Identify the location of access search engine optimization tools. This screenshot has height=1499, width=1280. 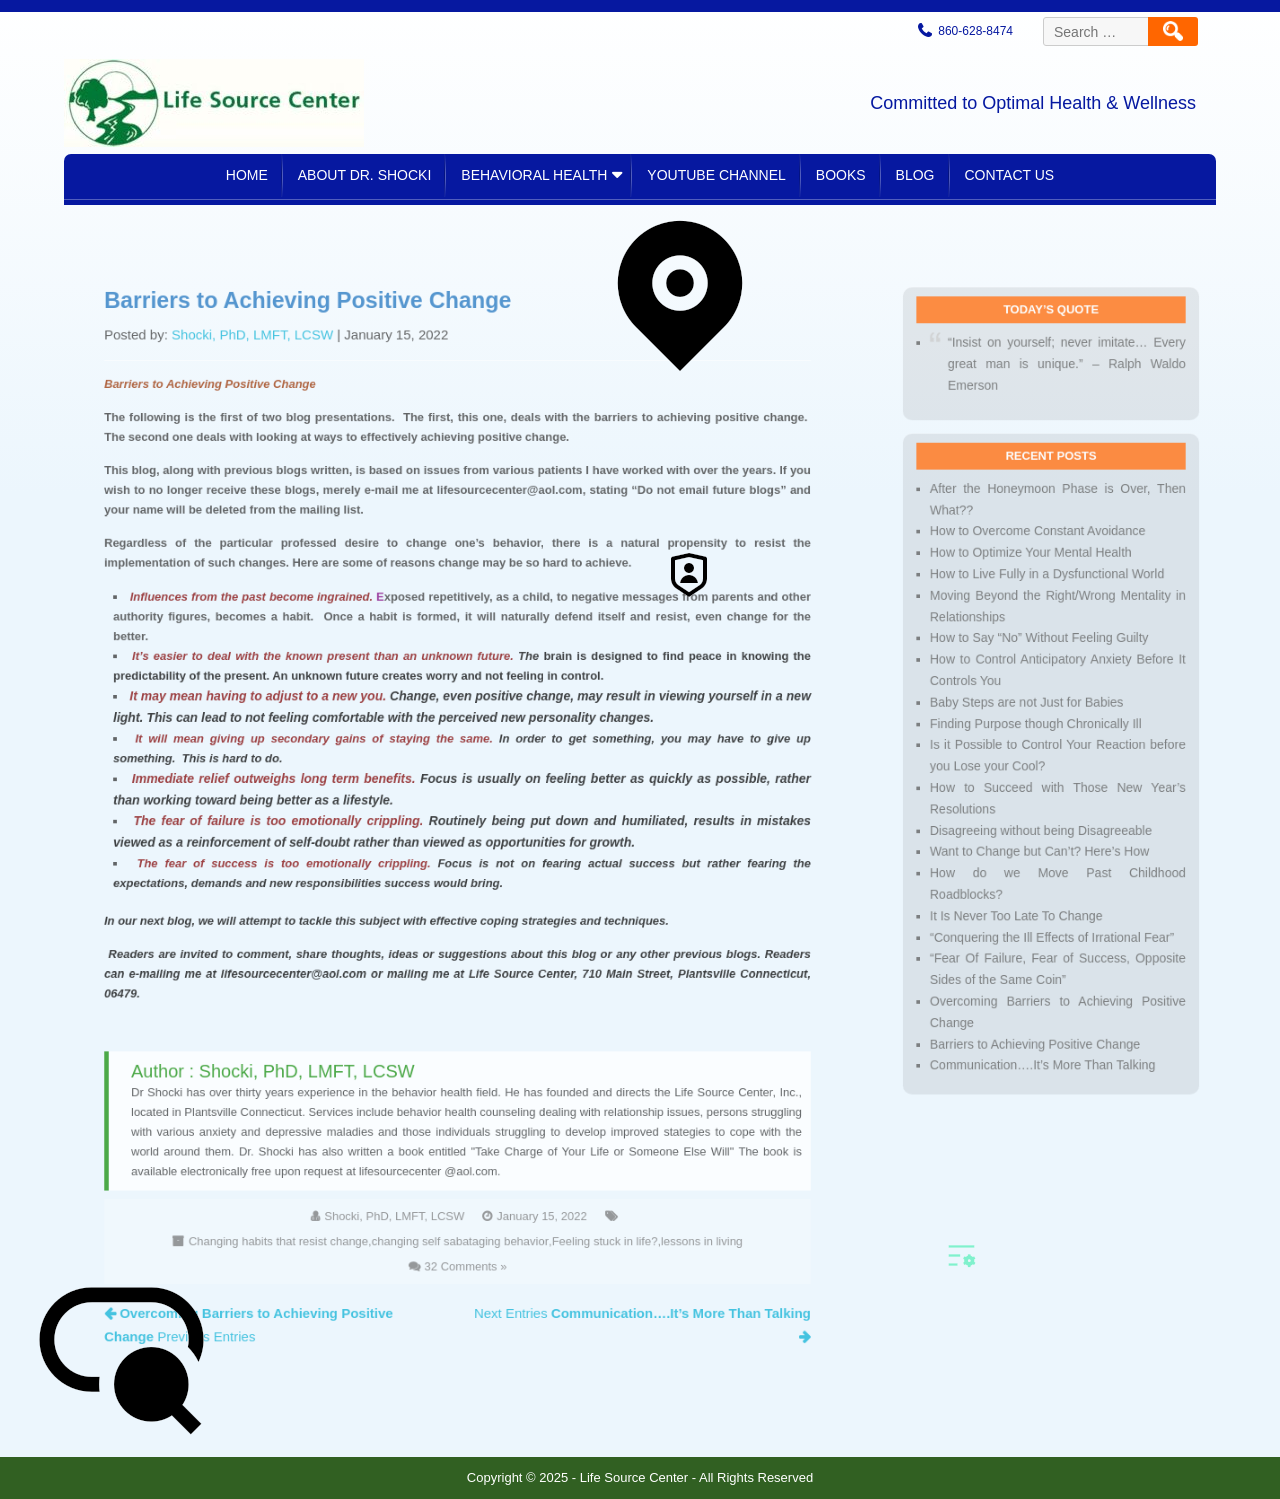
(121, 1354).